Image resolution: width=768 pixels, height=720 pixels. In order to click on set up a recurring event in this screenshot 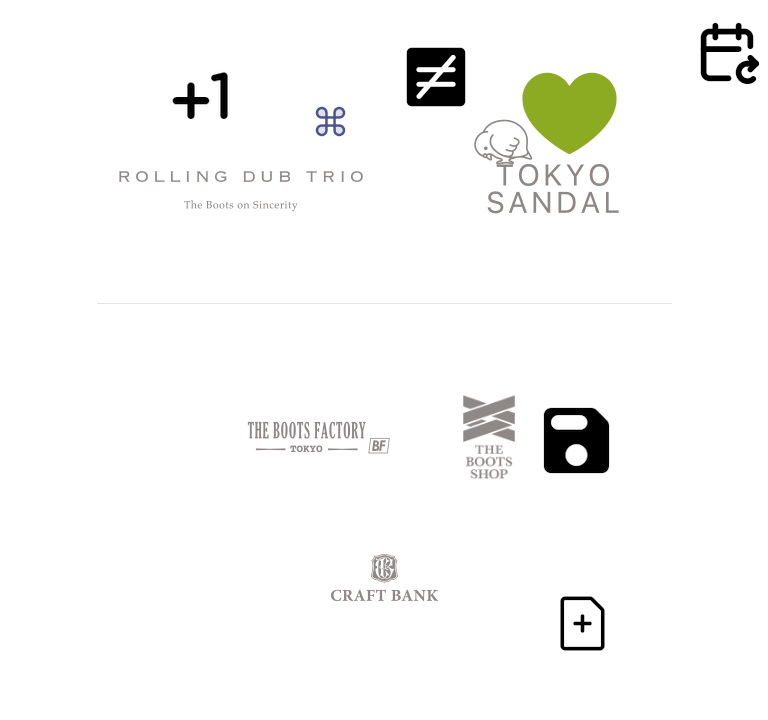, I will do `click(727, 52)`.